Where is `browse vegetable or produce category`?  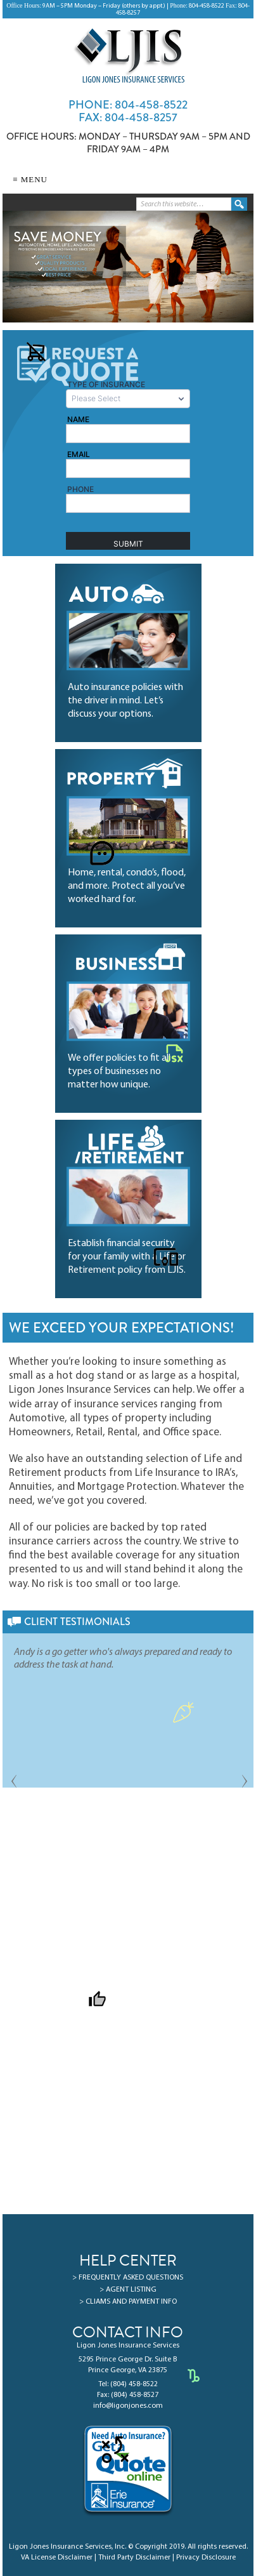 browse vegetable or produce category is located at coordinates (183, 1713).